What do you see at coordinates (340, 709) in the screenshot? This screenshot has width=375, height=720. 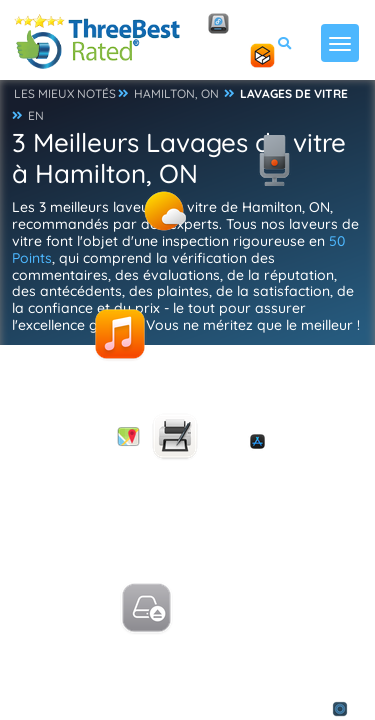 I see `launch armagetron game` at bounding box center [340, 709].